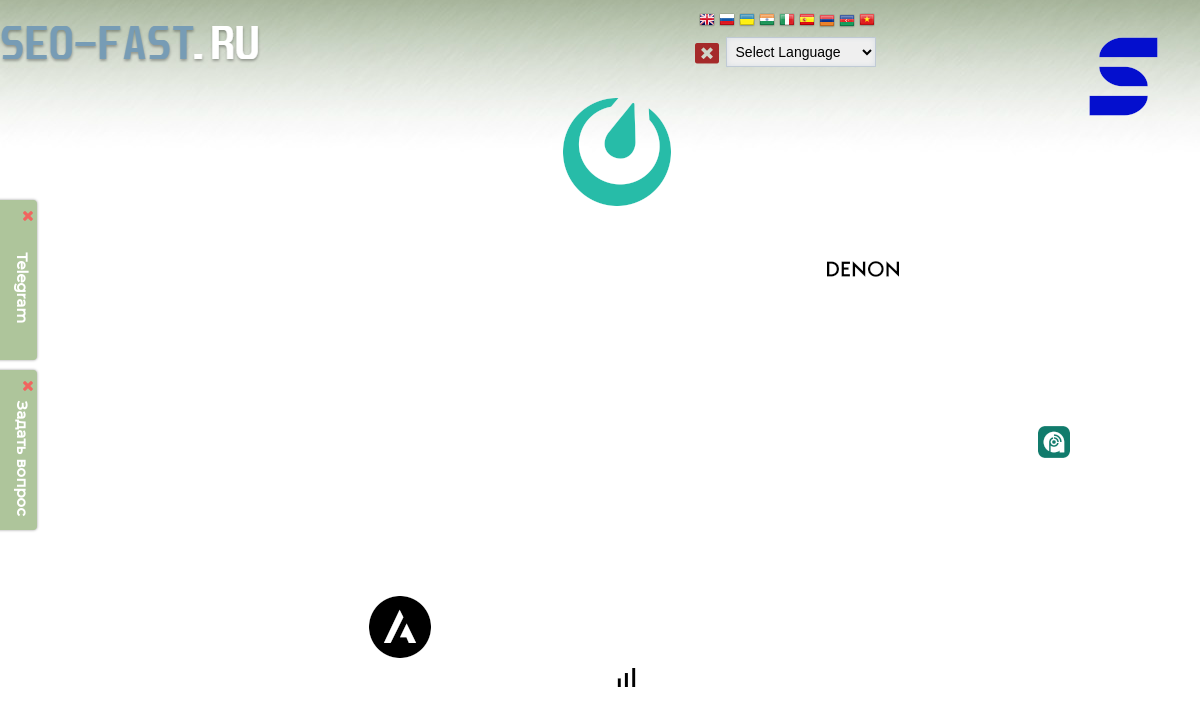  I want to click on simple analytics logo, so click(626, 677).